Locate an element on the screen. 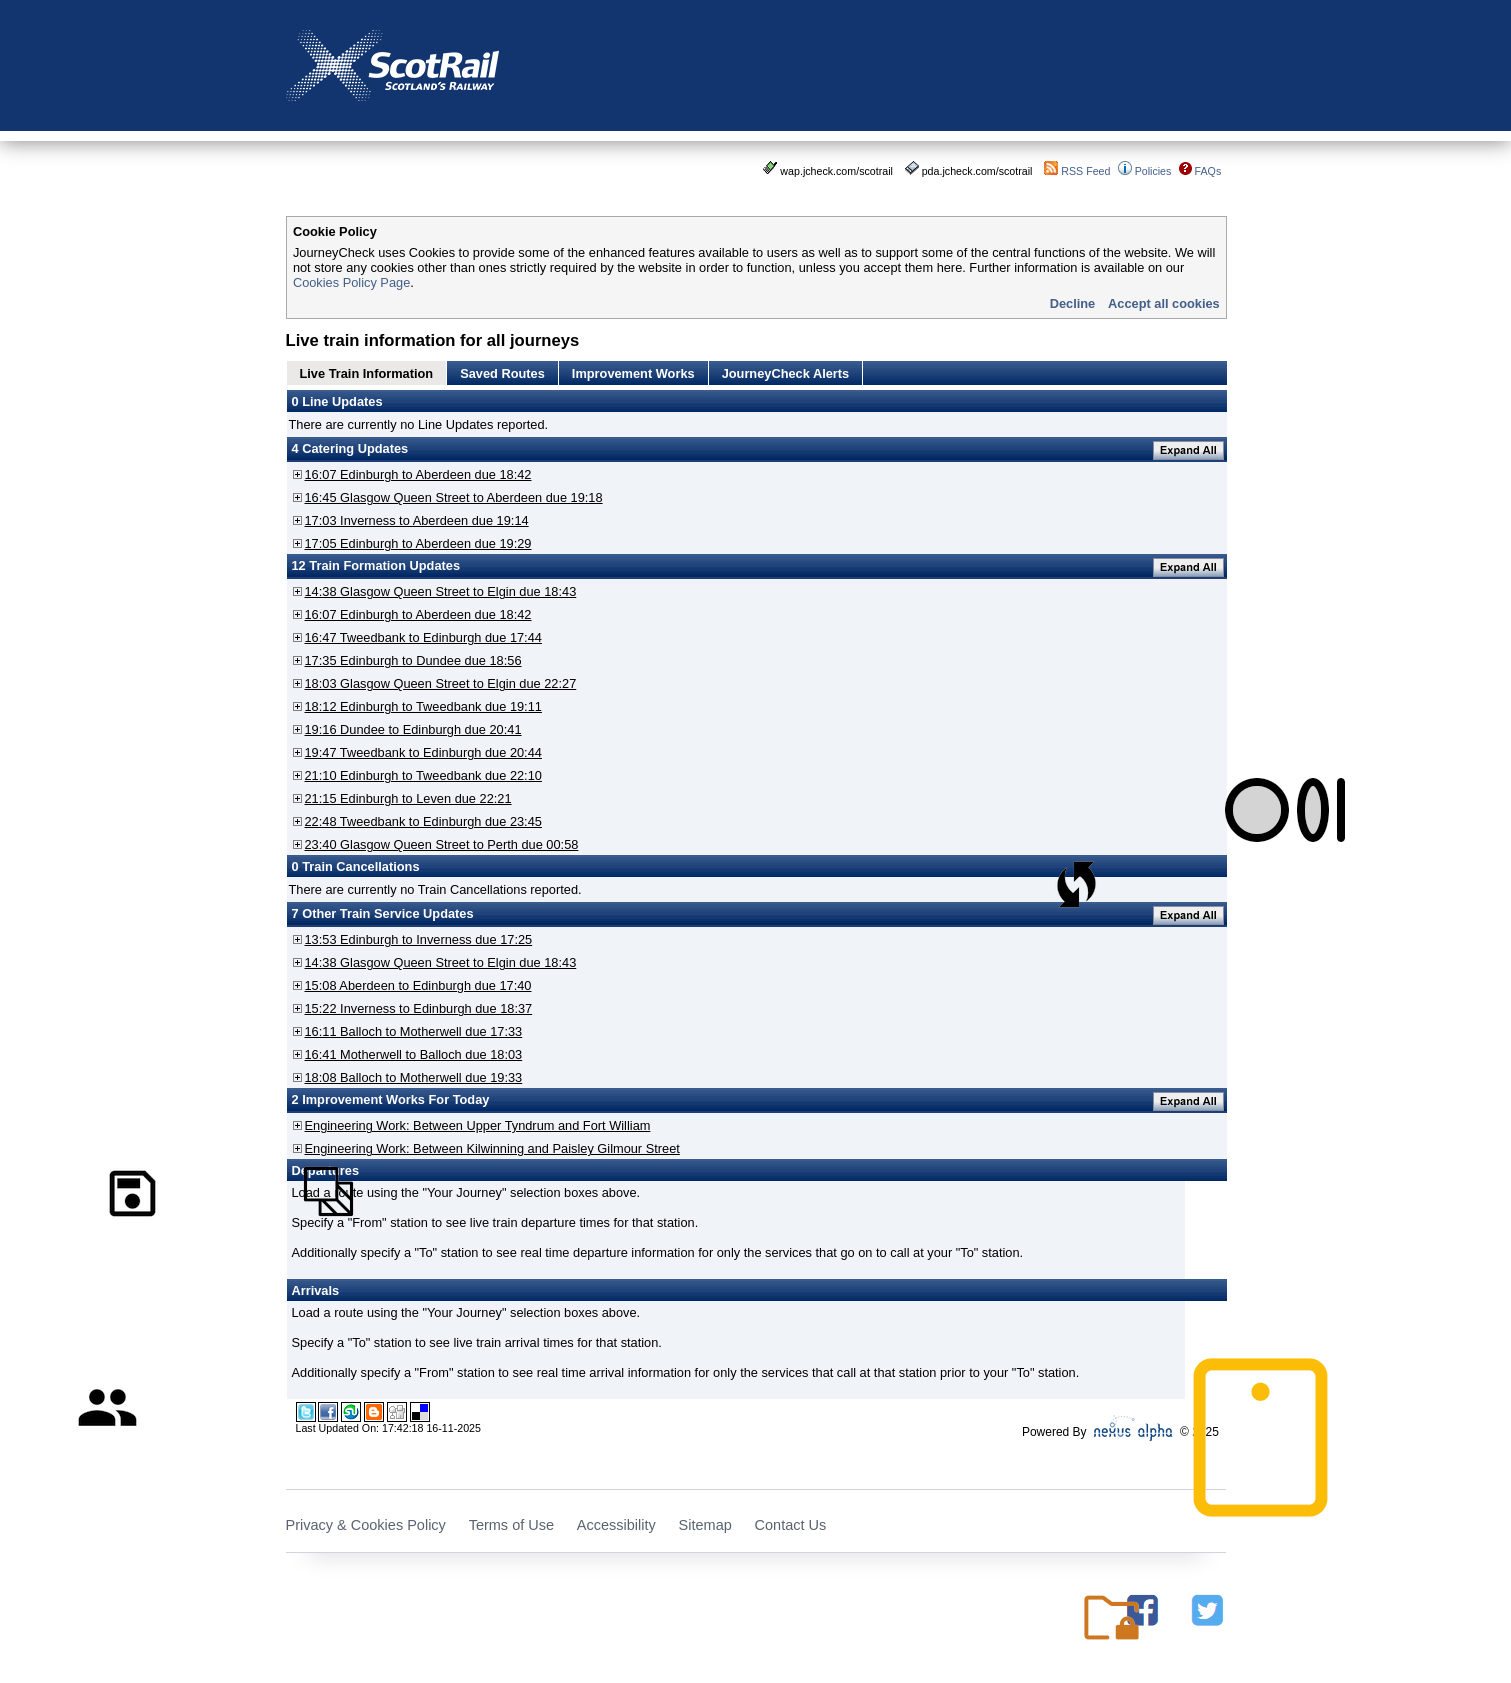  visit medium profile or blog is located at coordinates (1285, 810).